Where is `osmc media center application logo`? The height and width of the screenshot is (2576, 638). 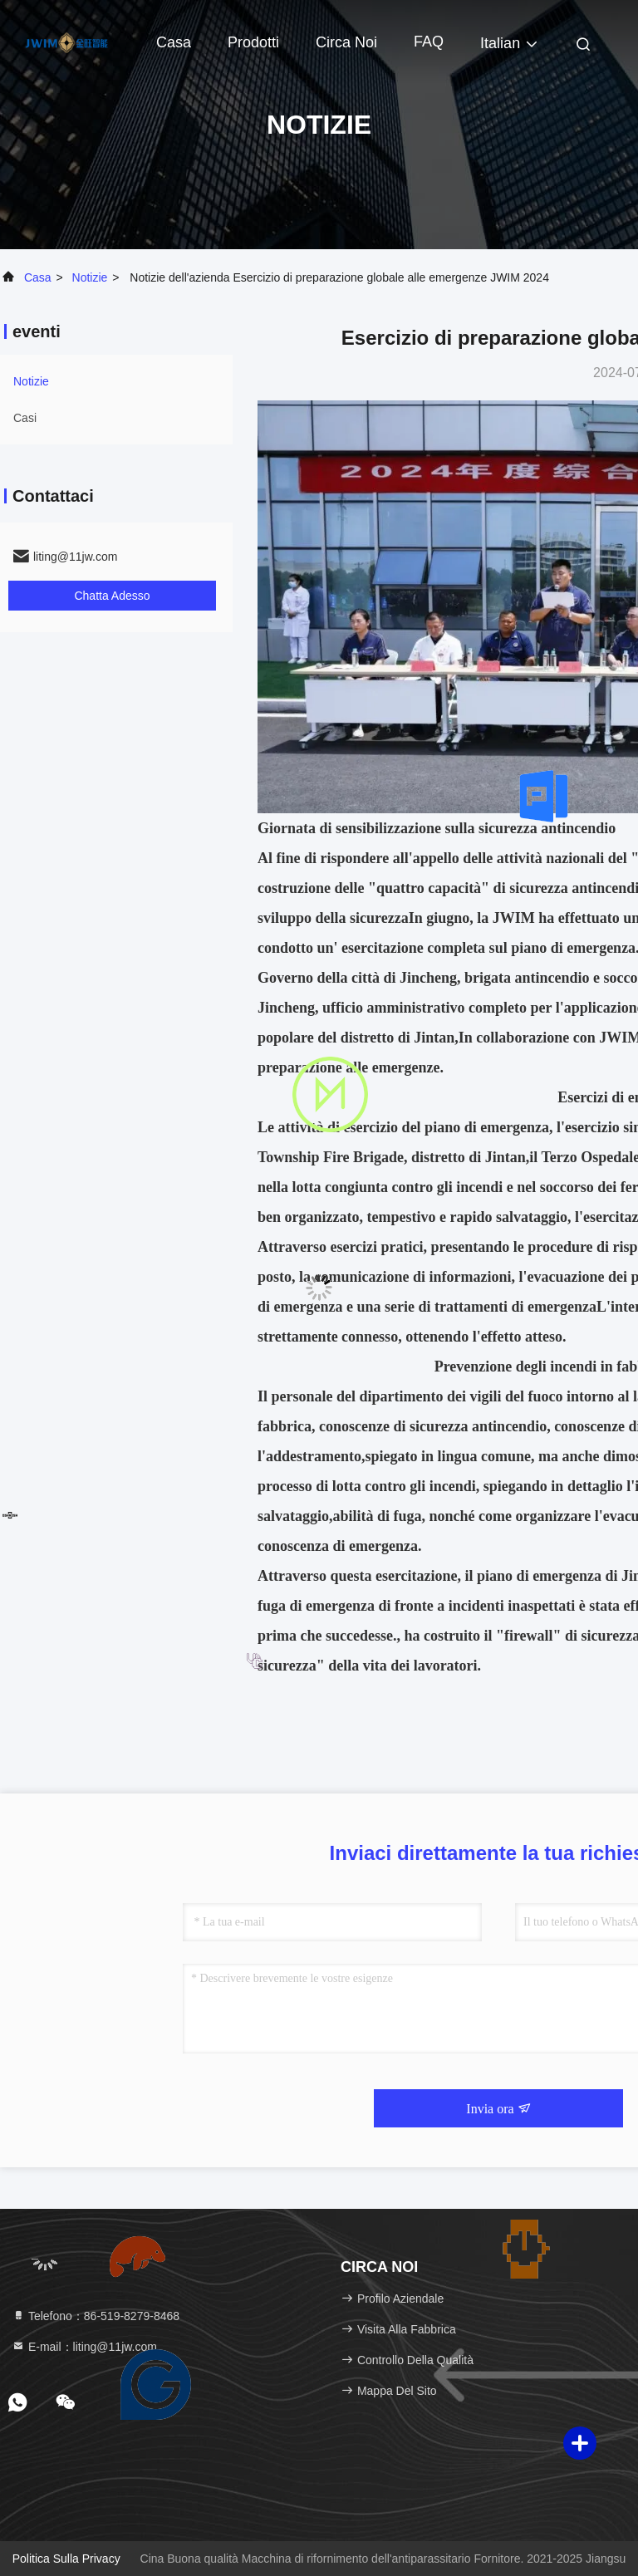
osmc media center application logo is located at coordinates (330, 1094).